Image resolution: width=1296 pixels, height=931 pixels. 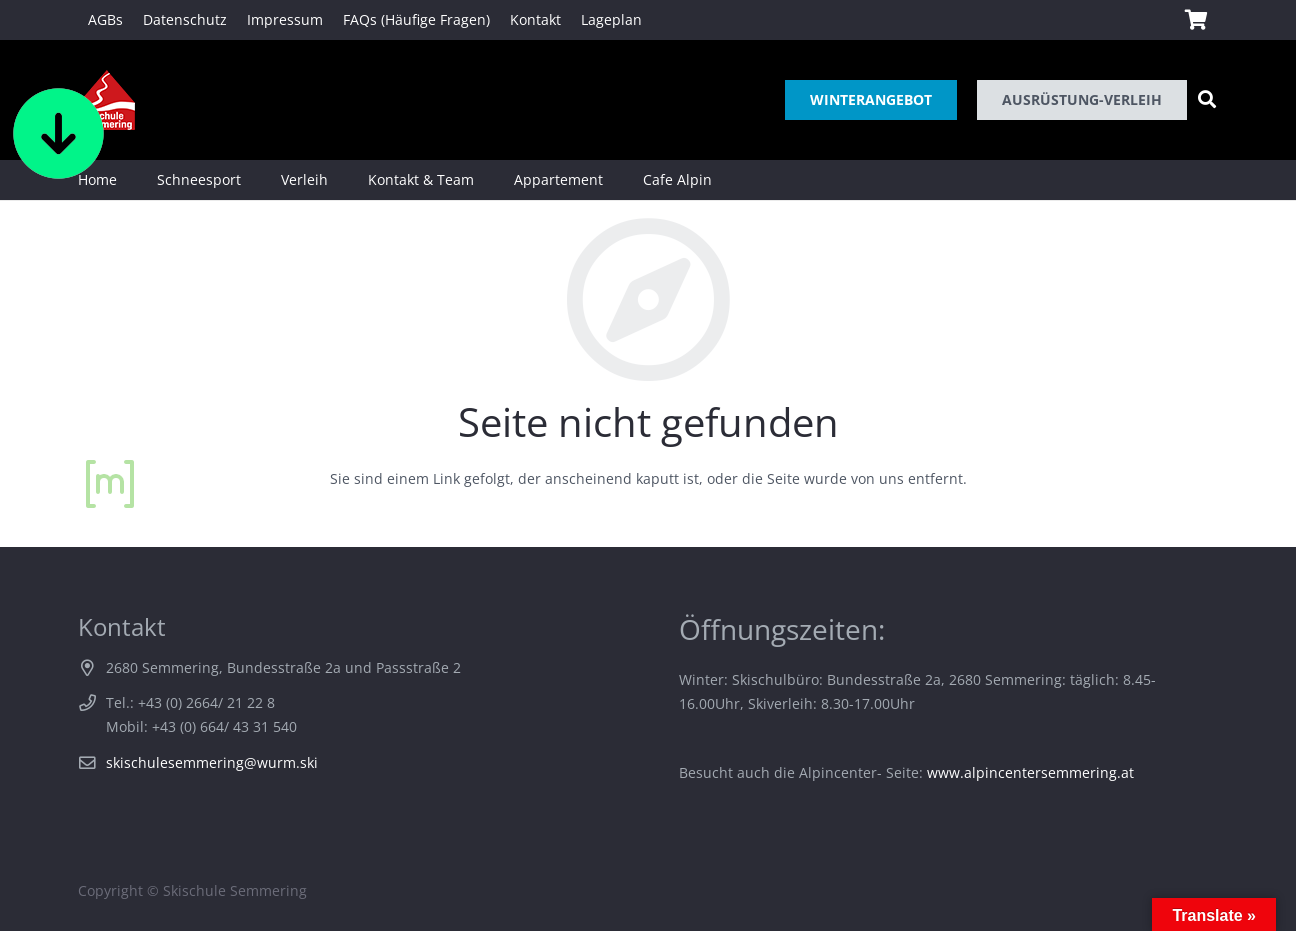 What do you see at coordinates (110, 484) in the screenshot?
I see `matrix decentralized messaging platform logo` at bounding box center [110, 484].